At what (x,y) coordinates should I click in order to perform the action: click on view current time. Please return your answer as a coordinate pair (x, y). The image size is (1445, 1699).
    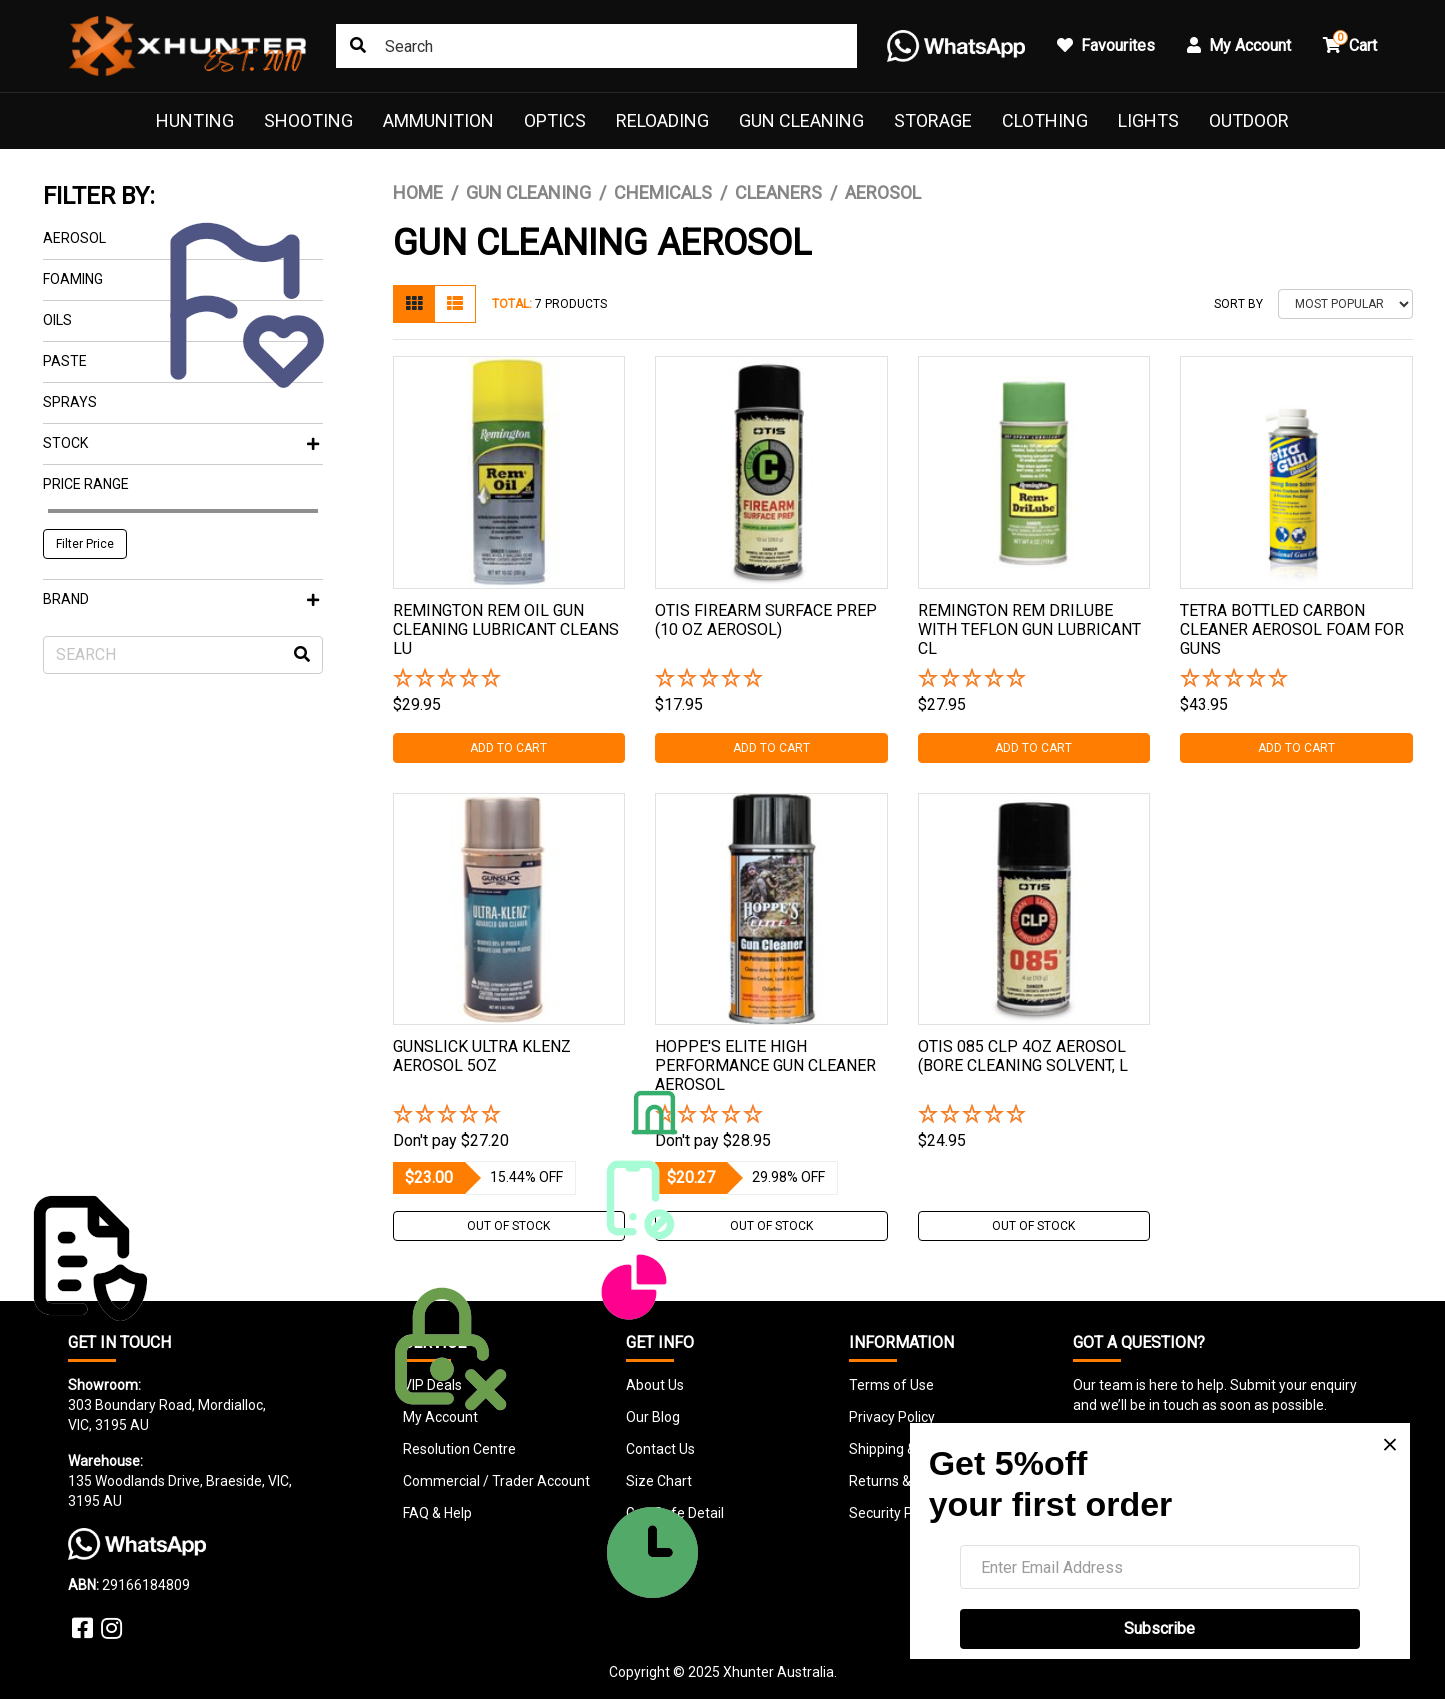
    Looking at the image, I should click on (652, 1552).